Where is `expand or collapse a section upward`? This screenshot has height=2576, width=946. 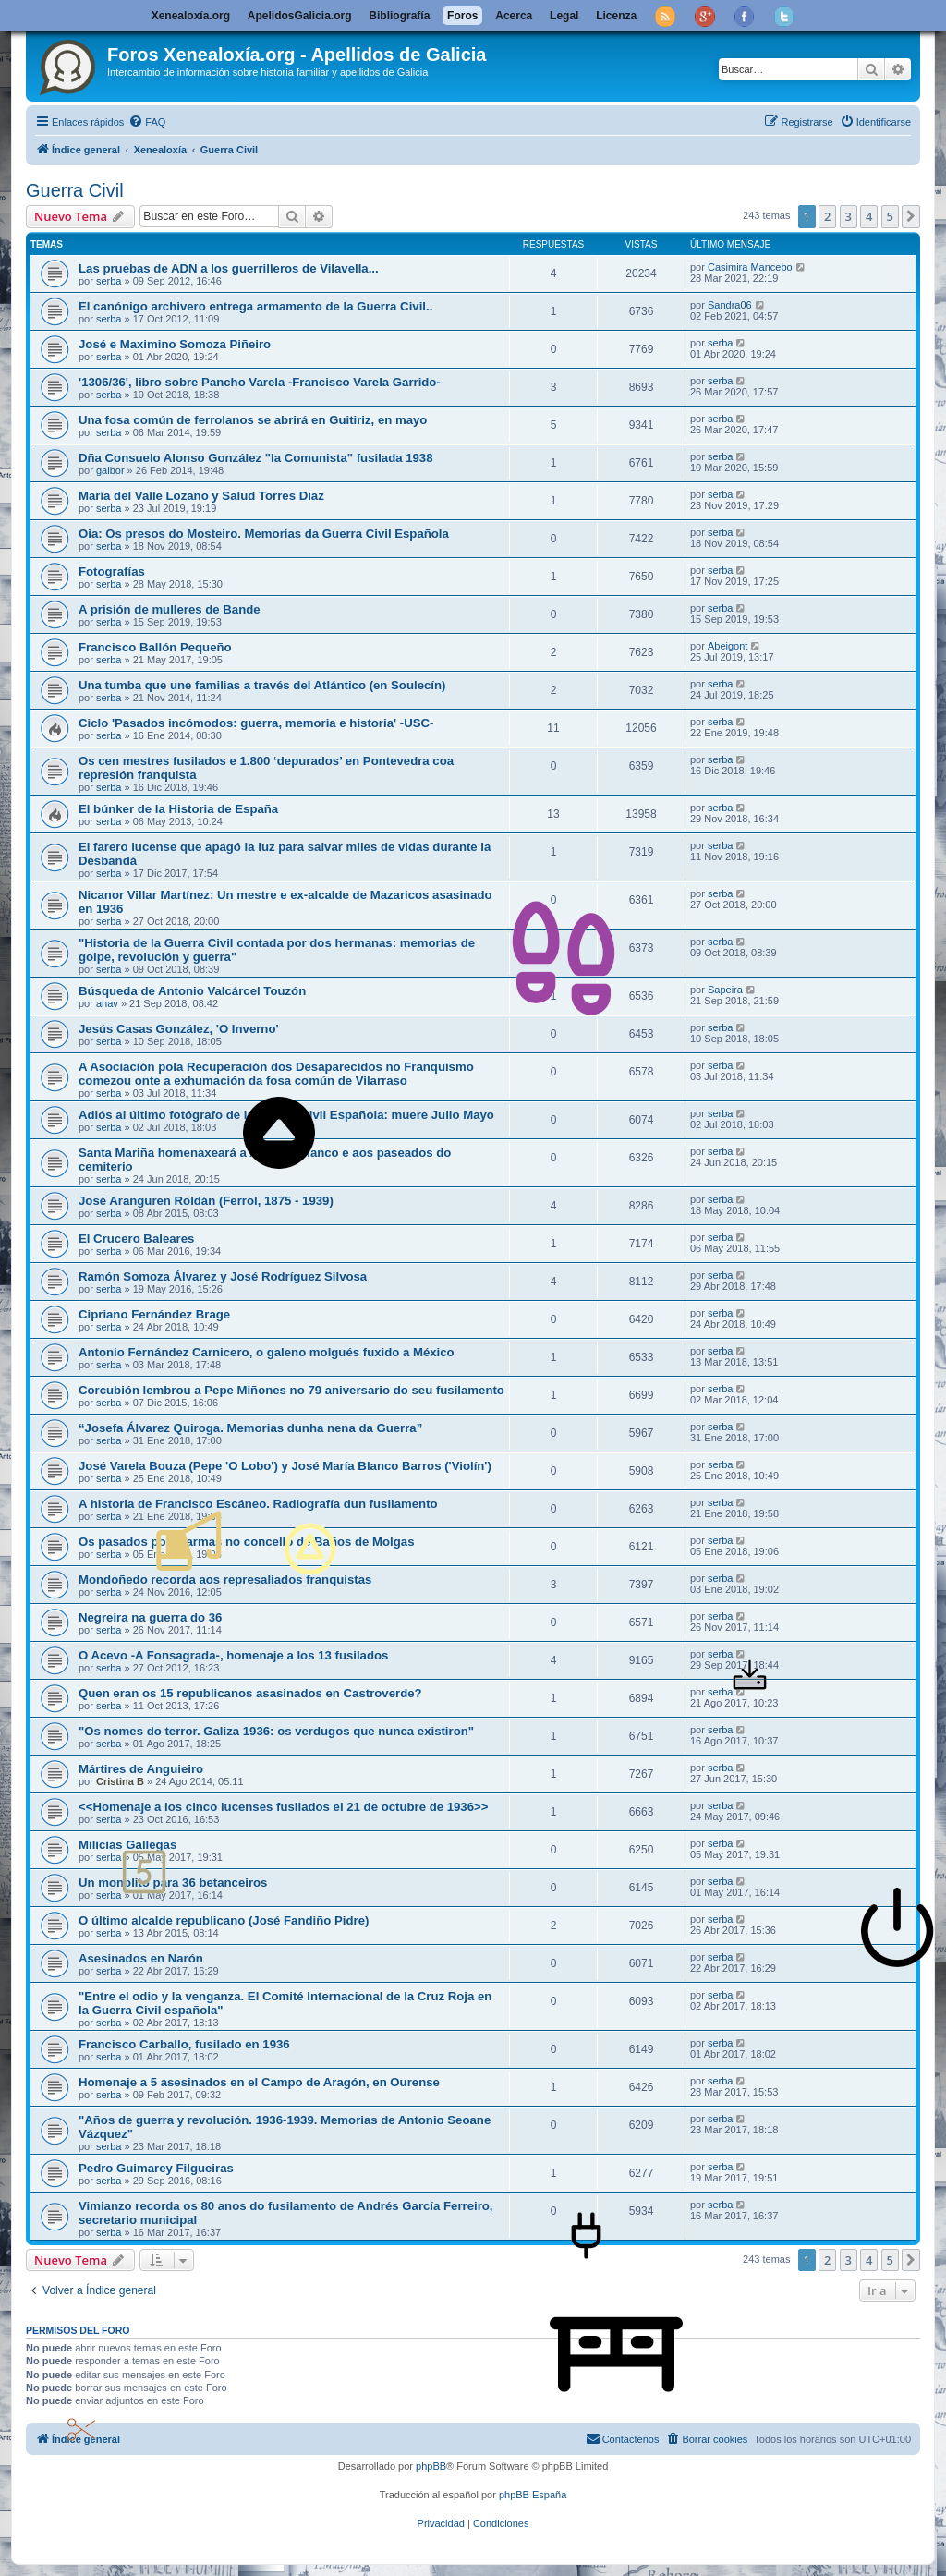 expand or collapse a section upward is located at coordinates (279, 1133).